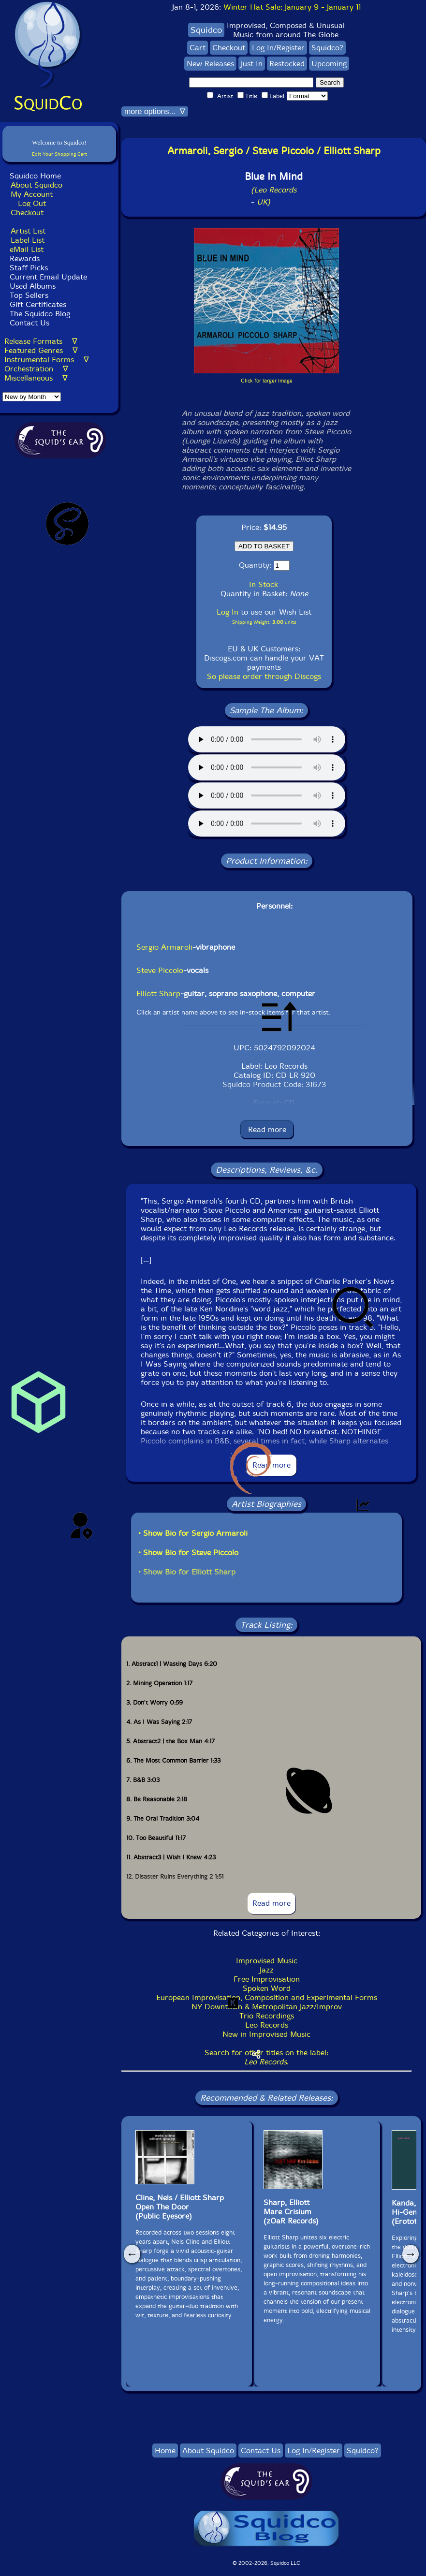 This screenshot has width=426, height=2576. I want to click on sass css preprocessor logo, so click(67, 524).